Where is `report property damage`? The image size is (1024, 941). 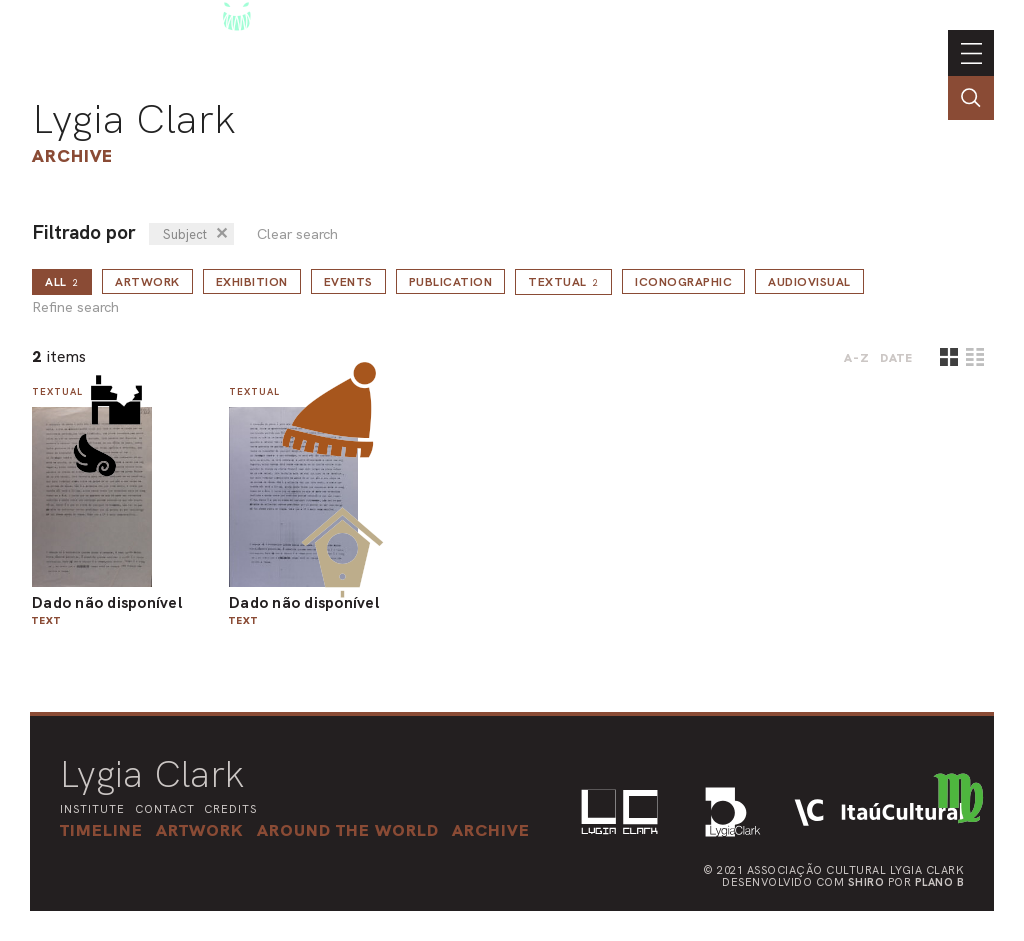
report property damage is located at coordinates (115, 398).